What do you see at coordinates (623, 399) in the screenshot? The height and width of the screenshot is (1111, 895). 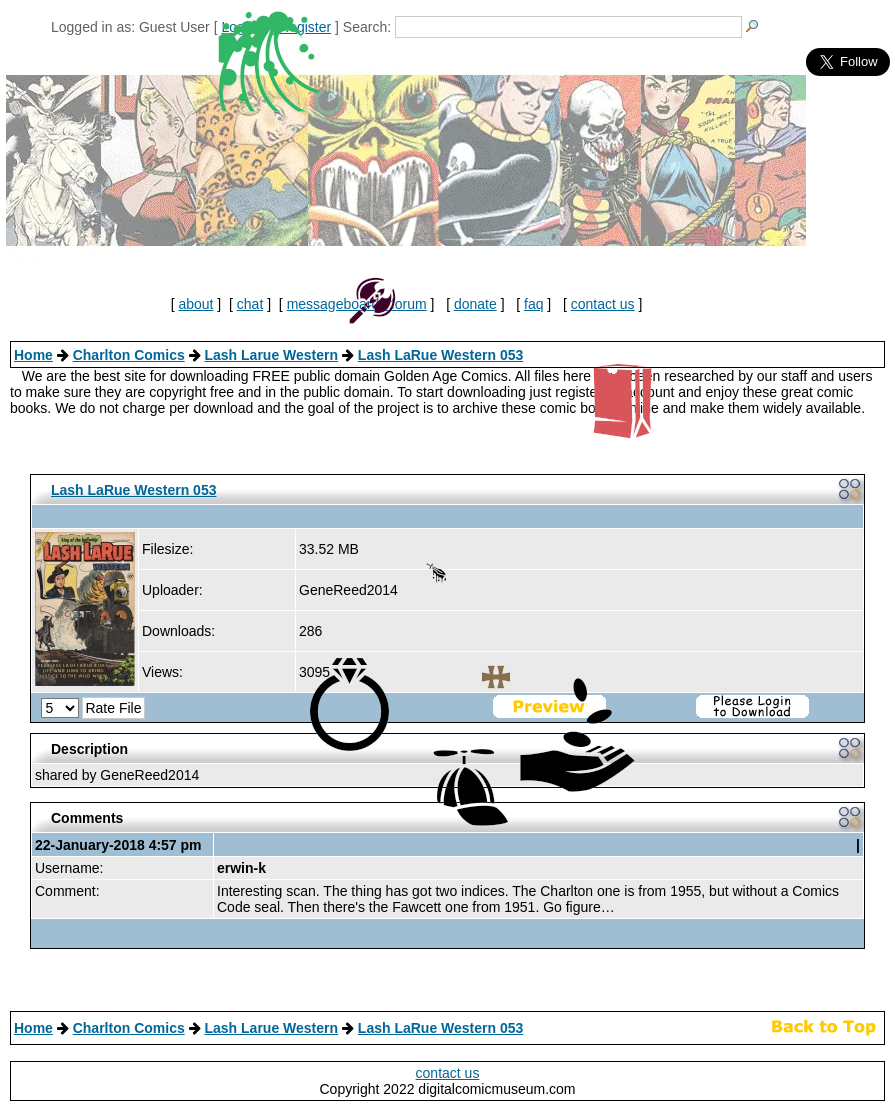 I see `view your shopping bag contents` at bounding box center [623, 399].